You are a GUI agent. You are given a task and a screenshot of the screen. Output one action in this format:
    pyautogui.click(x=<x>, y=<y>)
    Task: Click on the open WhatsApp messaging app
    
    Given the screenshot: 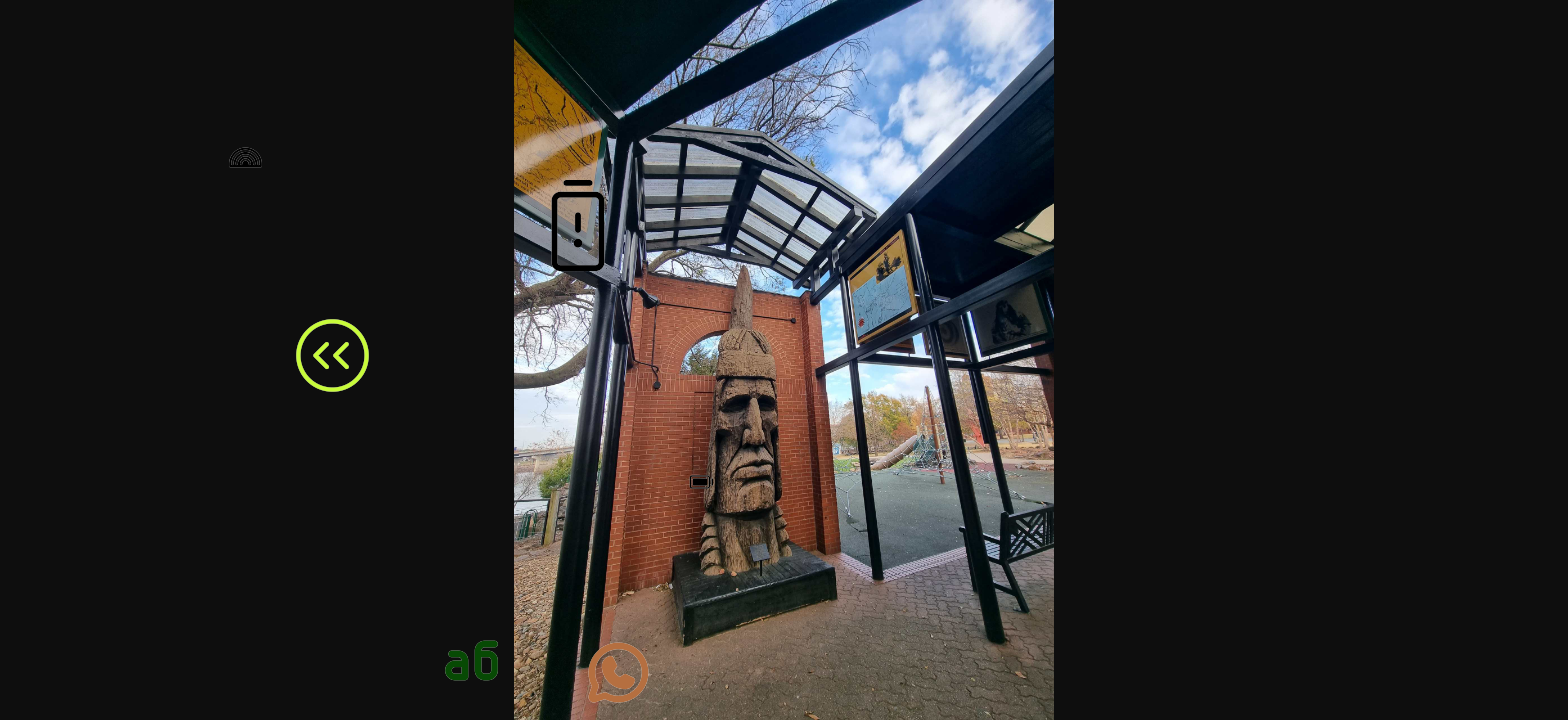 What is the action you would take?
    pyautogui.click(x=618, y=672)
    